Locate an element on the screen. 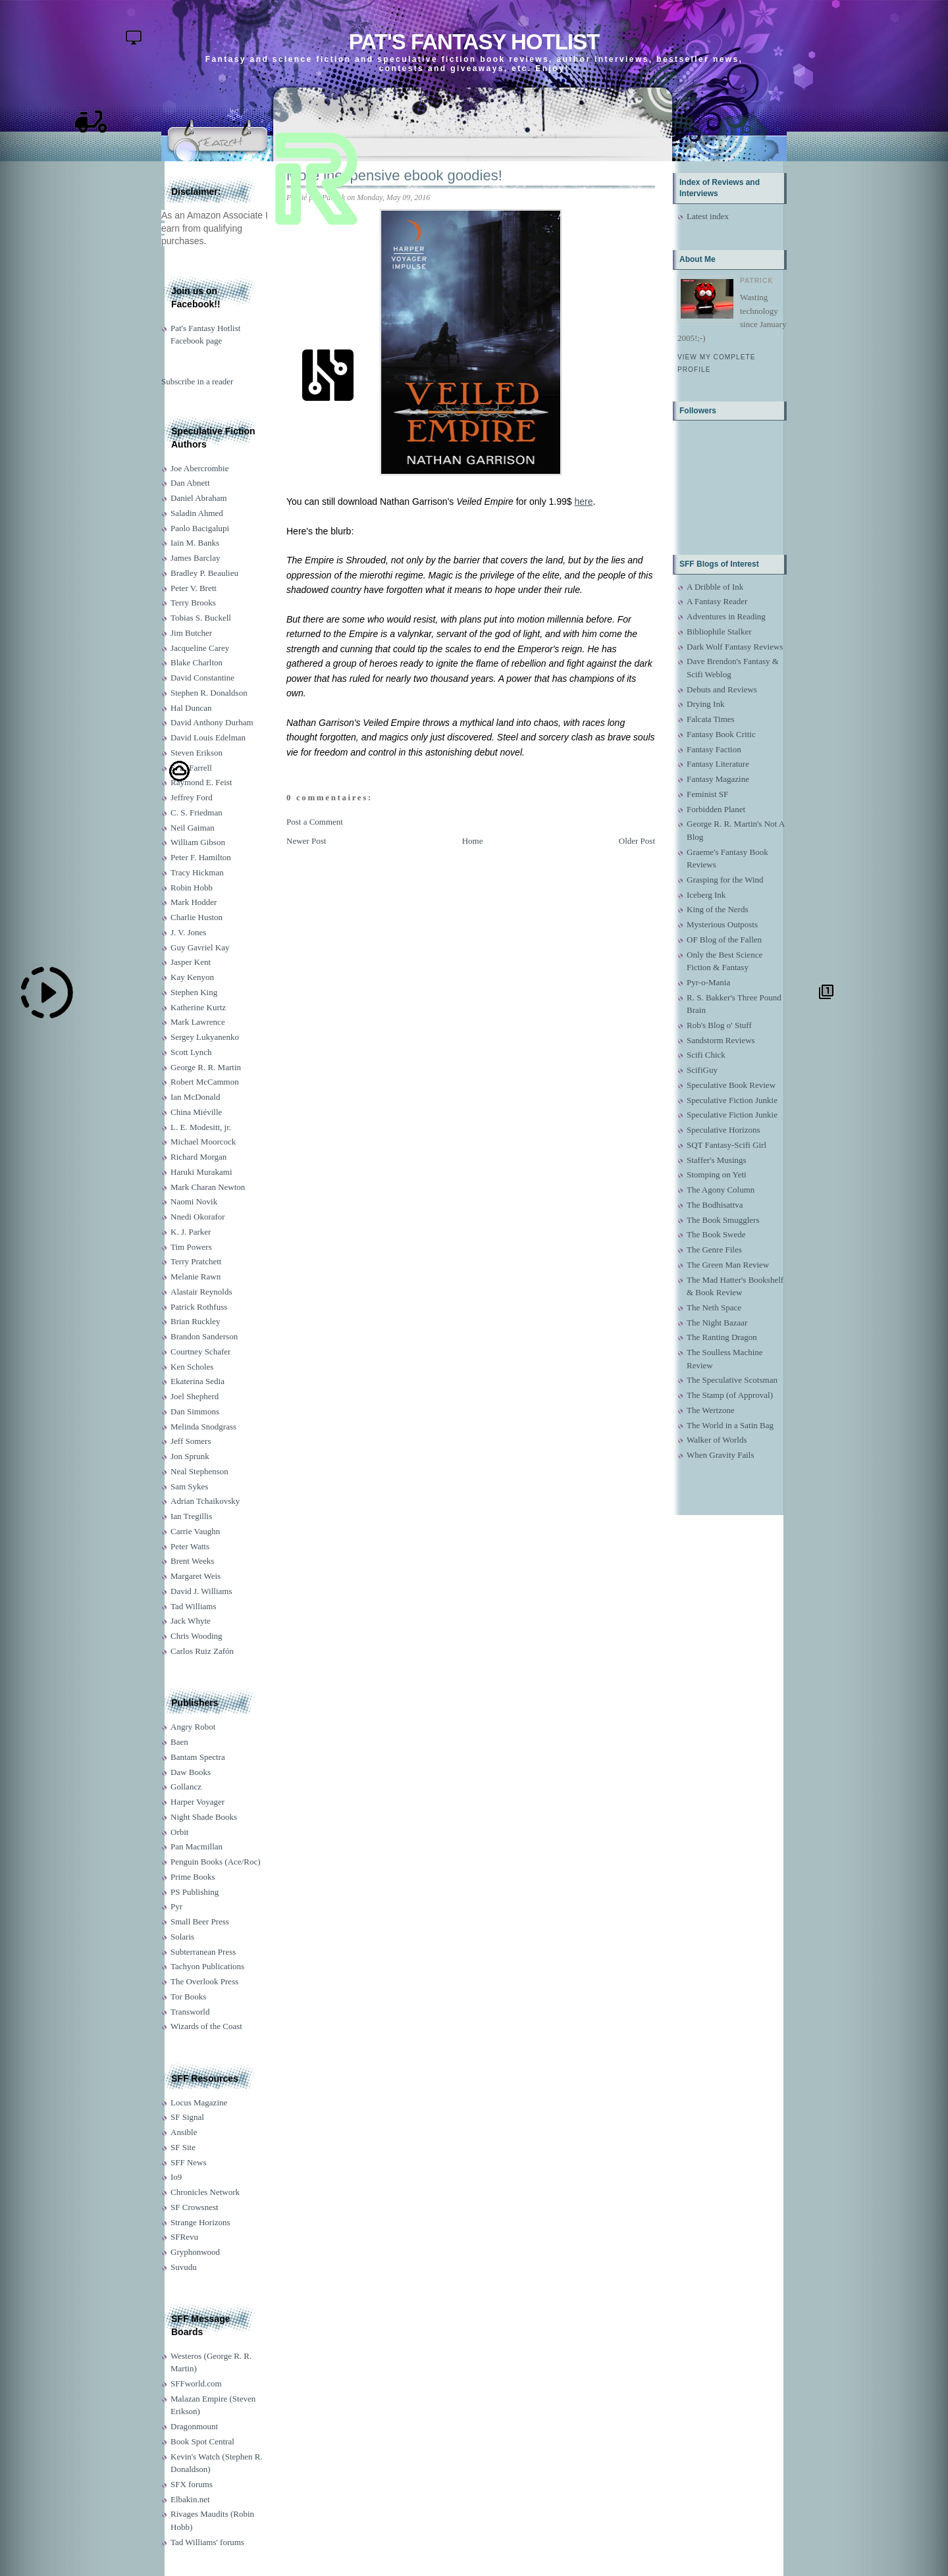  indicates first item in a numbered sequence is located at coordinates (826, 992).